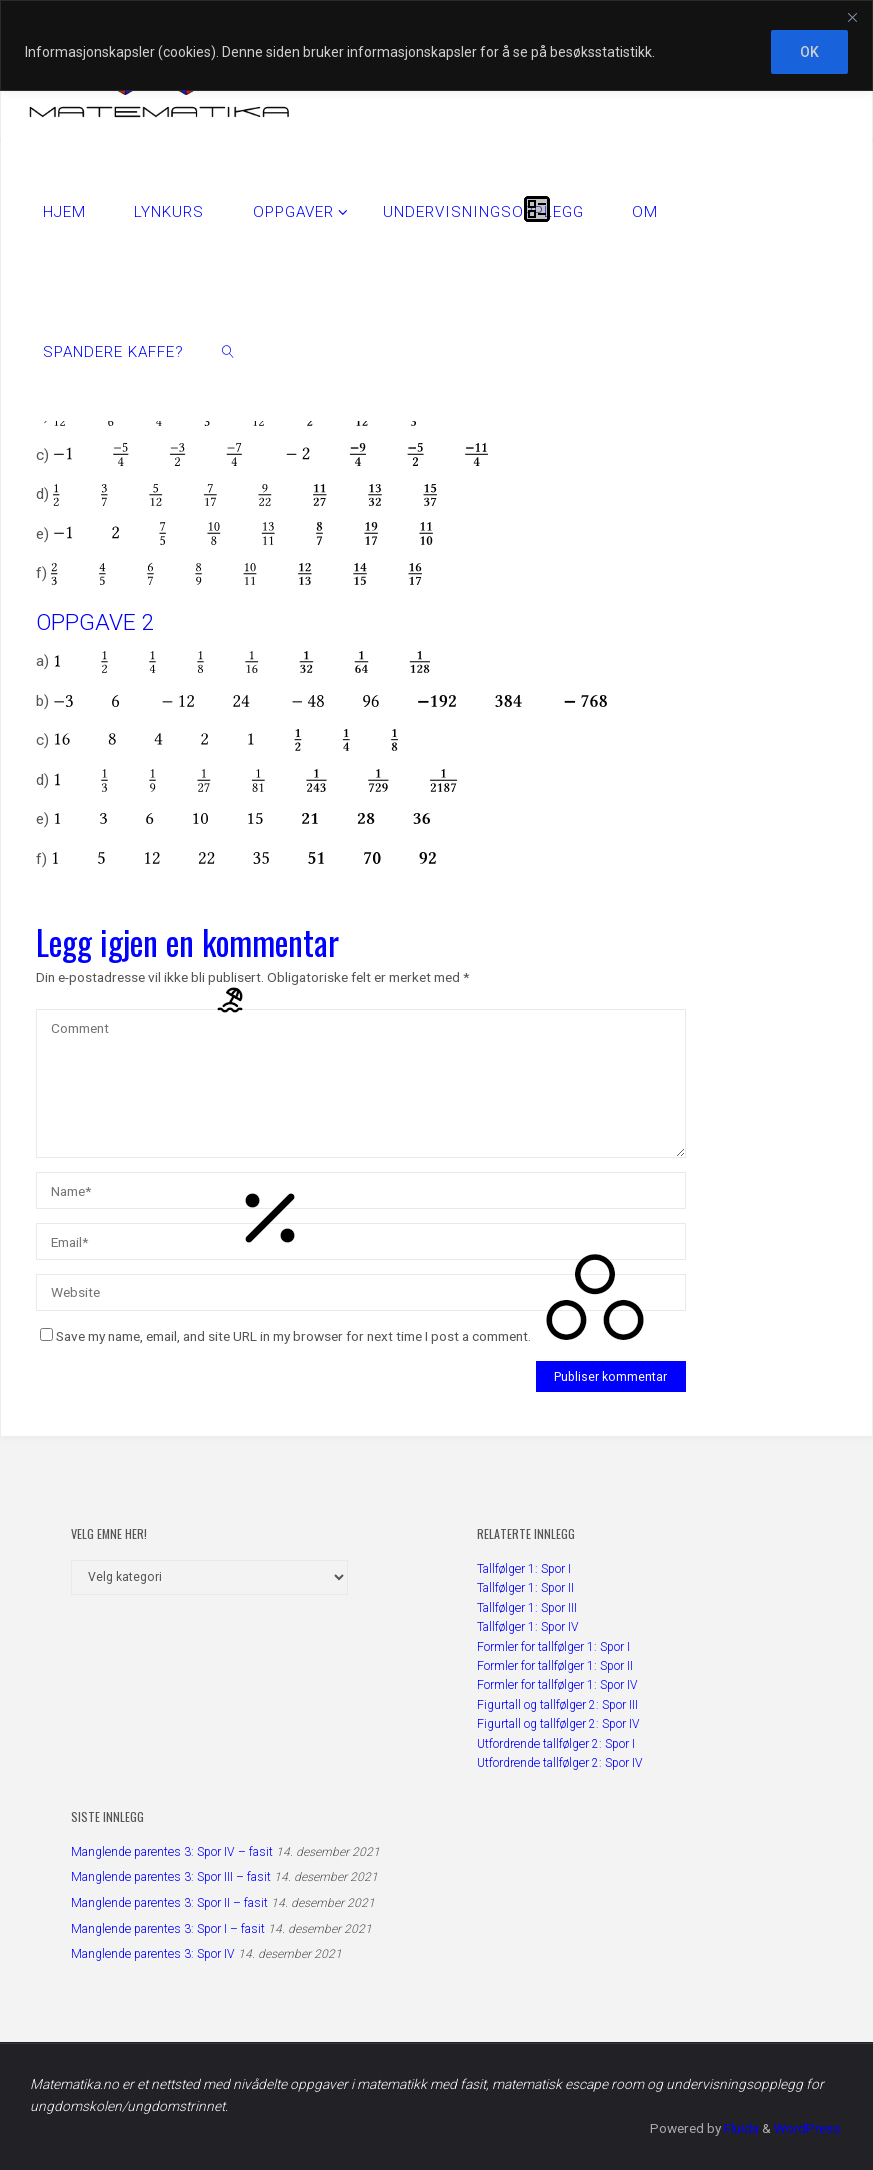 The height and width of the screenshot is (2170, 873). I want to click on view ballot or voting options, so click(537, 209).